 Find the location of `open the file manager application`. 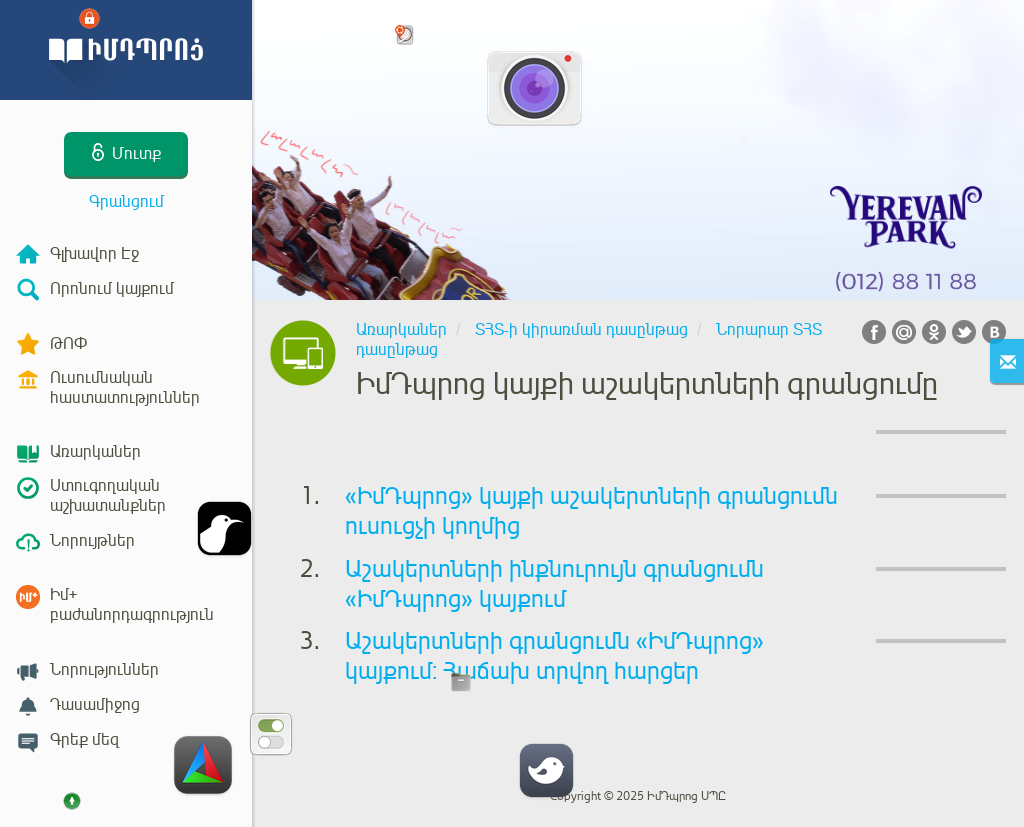

open the file manager application is located at coordinates (461, 682).